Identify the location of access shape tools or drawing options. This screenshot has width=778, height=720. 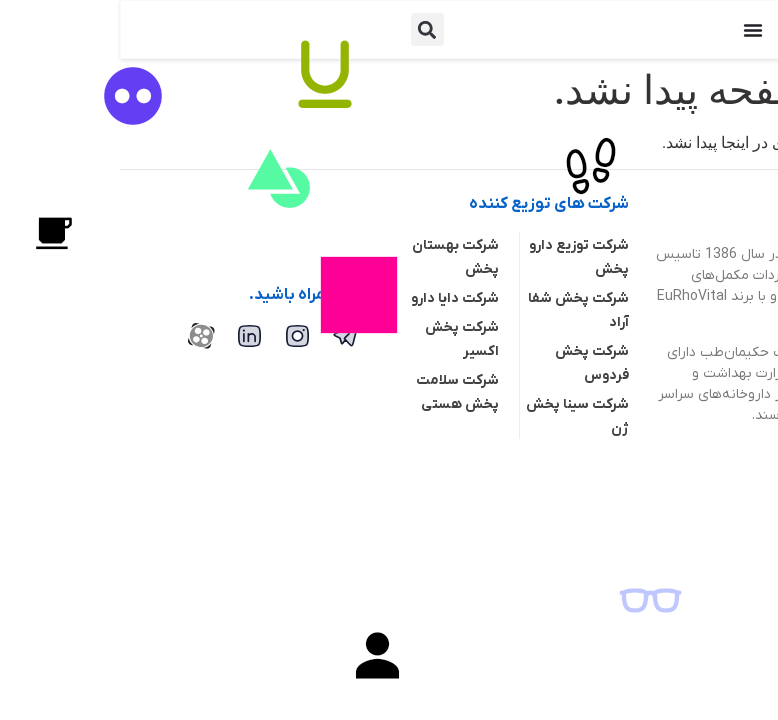
(279, 179).